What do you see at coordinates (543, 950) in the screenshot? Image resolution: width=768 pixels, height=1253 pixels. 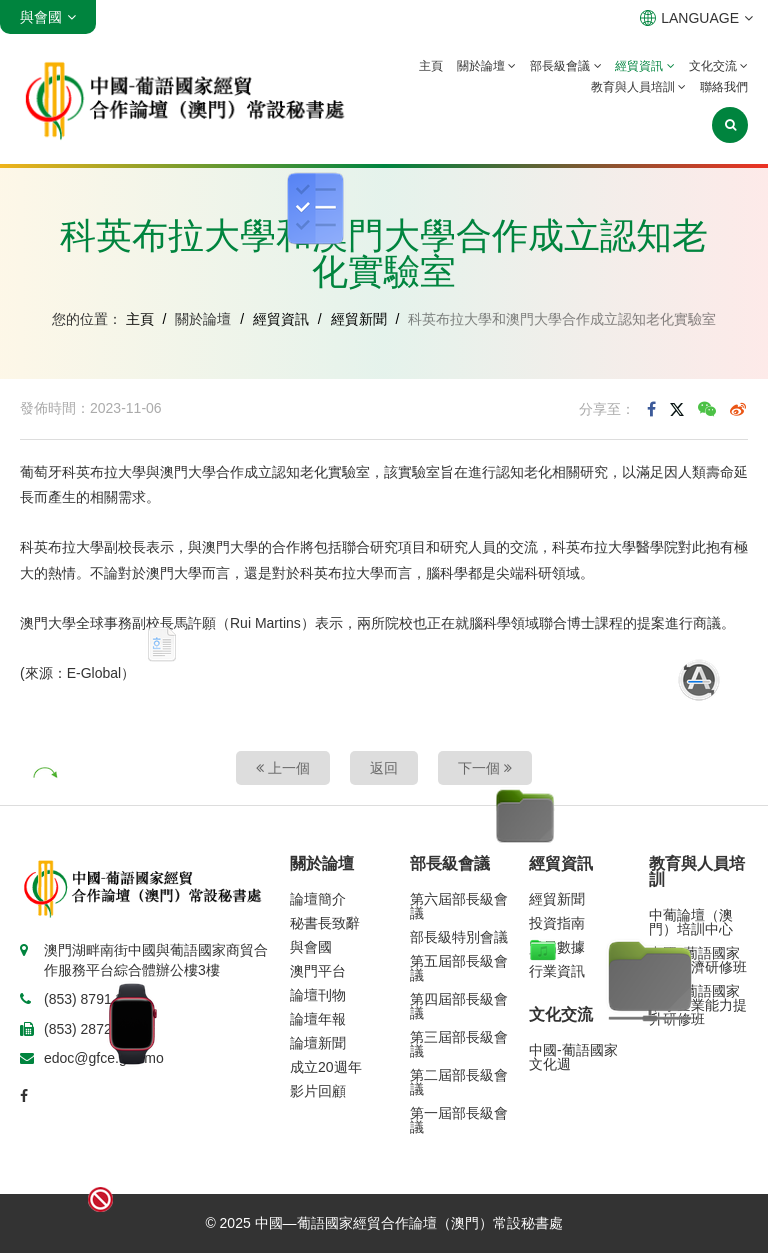 I see `open your music files folder` at bounding box center [543, 950].